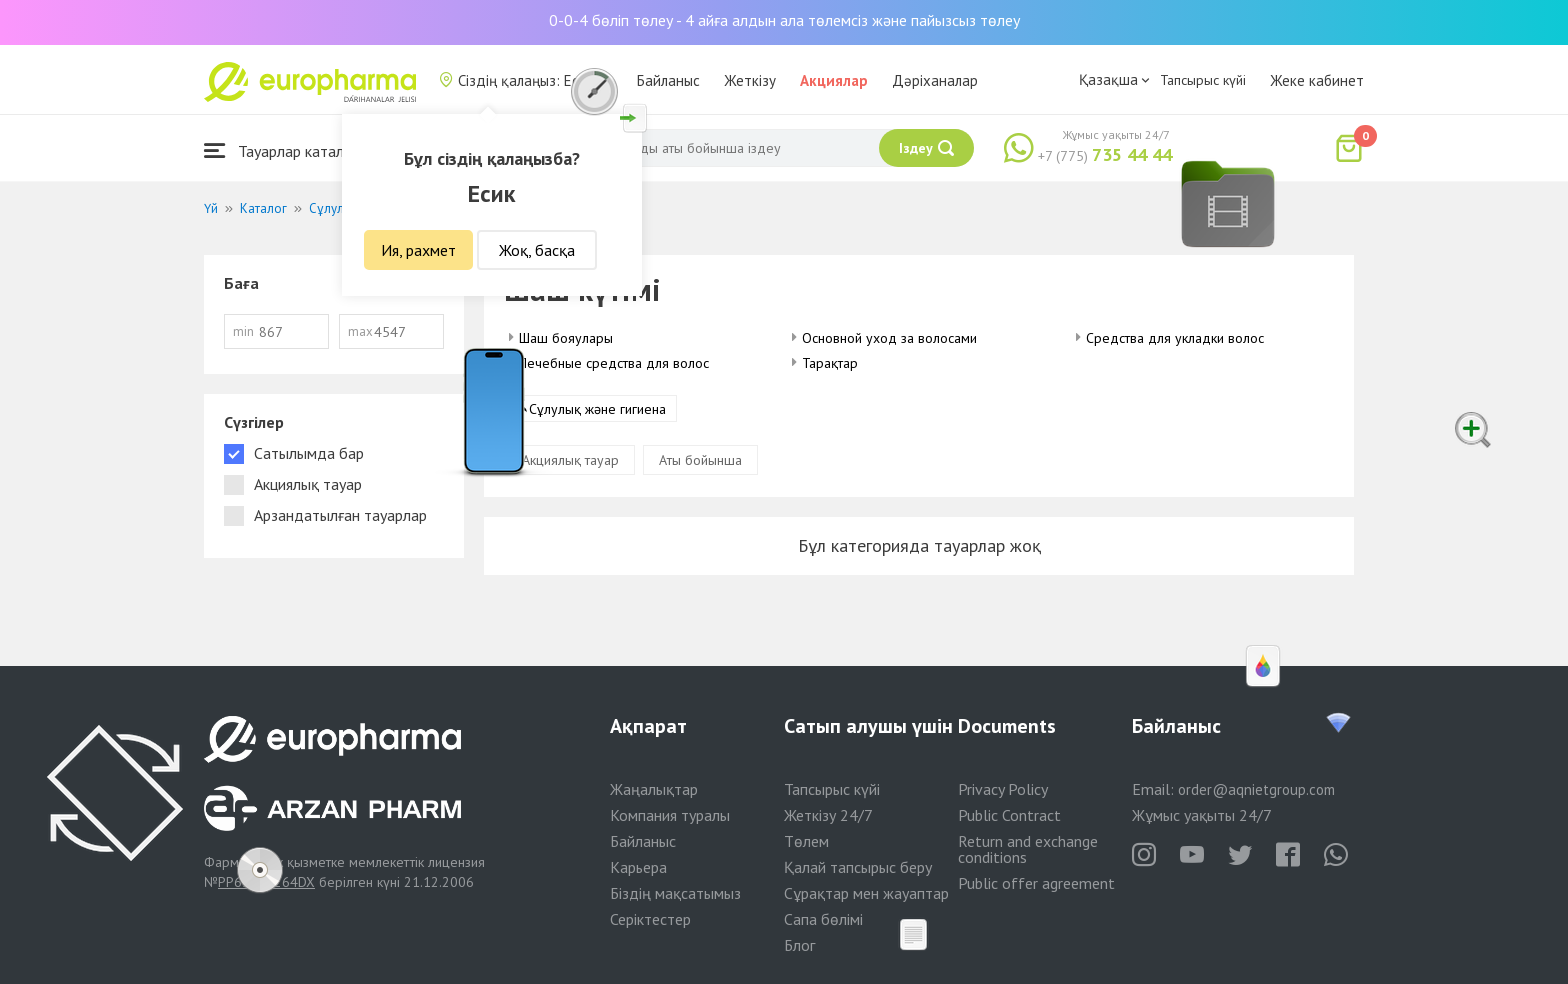 This screenshot has width=1568, height=984. What do you see at coordinates (1338, 722) in the screenshot?
I see `indicates wireless network connection status` at bounding box center [1338, 722].